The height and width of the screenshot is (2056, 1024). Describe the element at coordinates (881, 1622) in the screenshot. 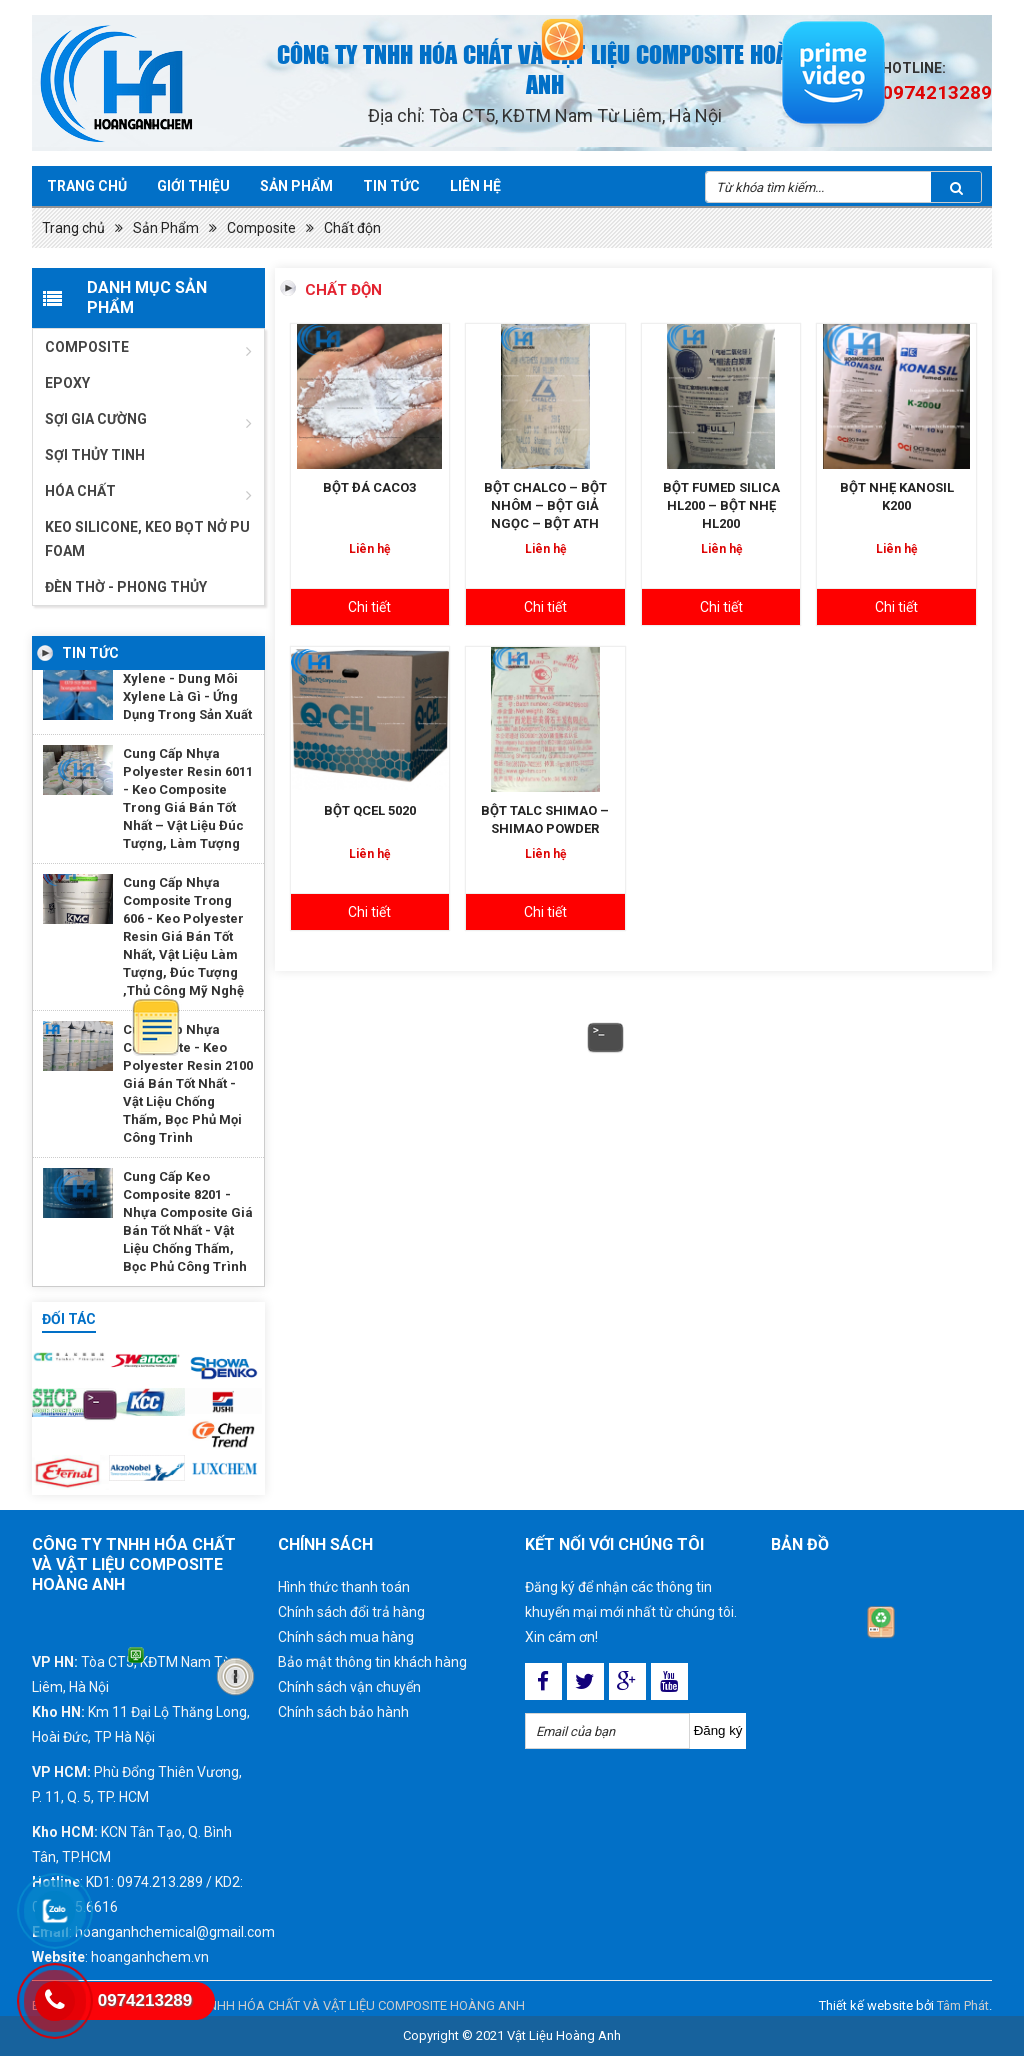

I see `system is cleaning up unused packages` at that location.